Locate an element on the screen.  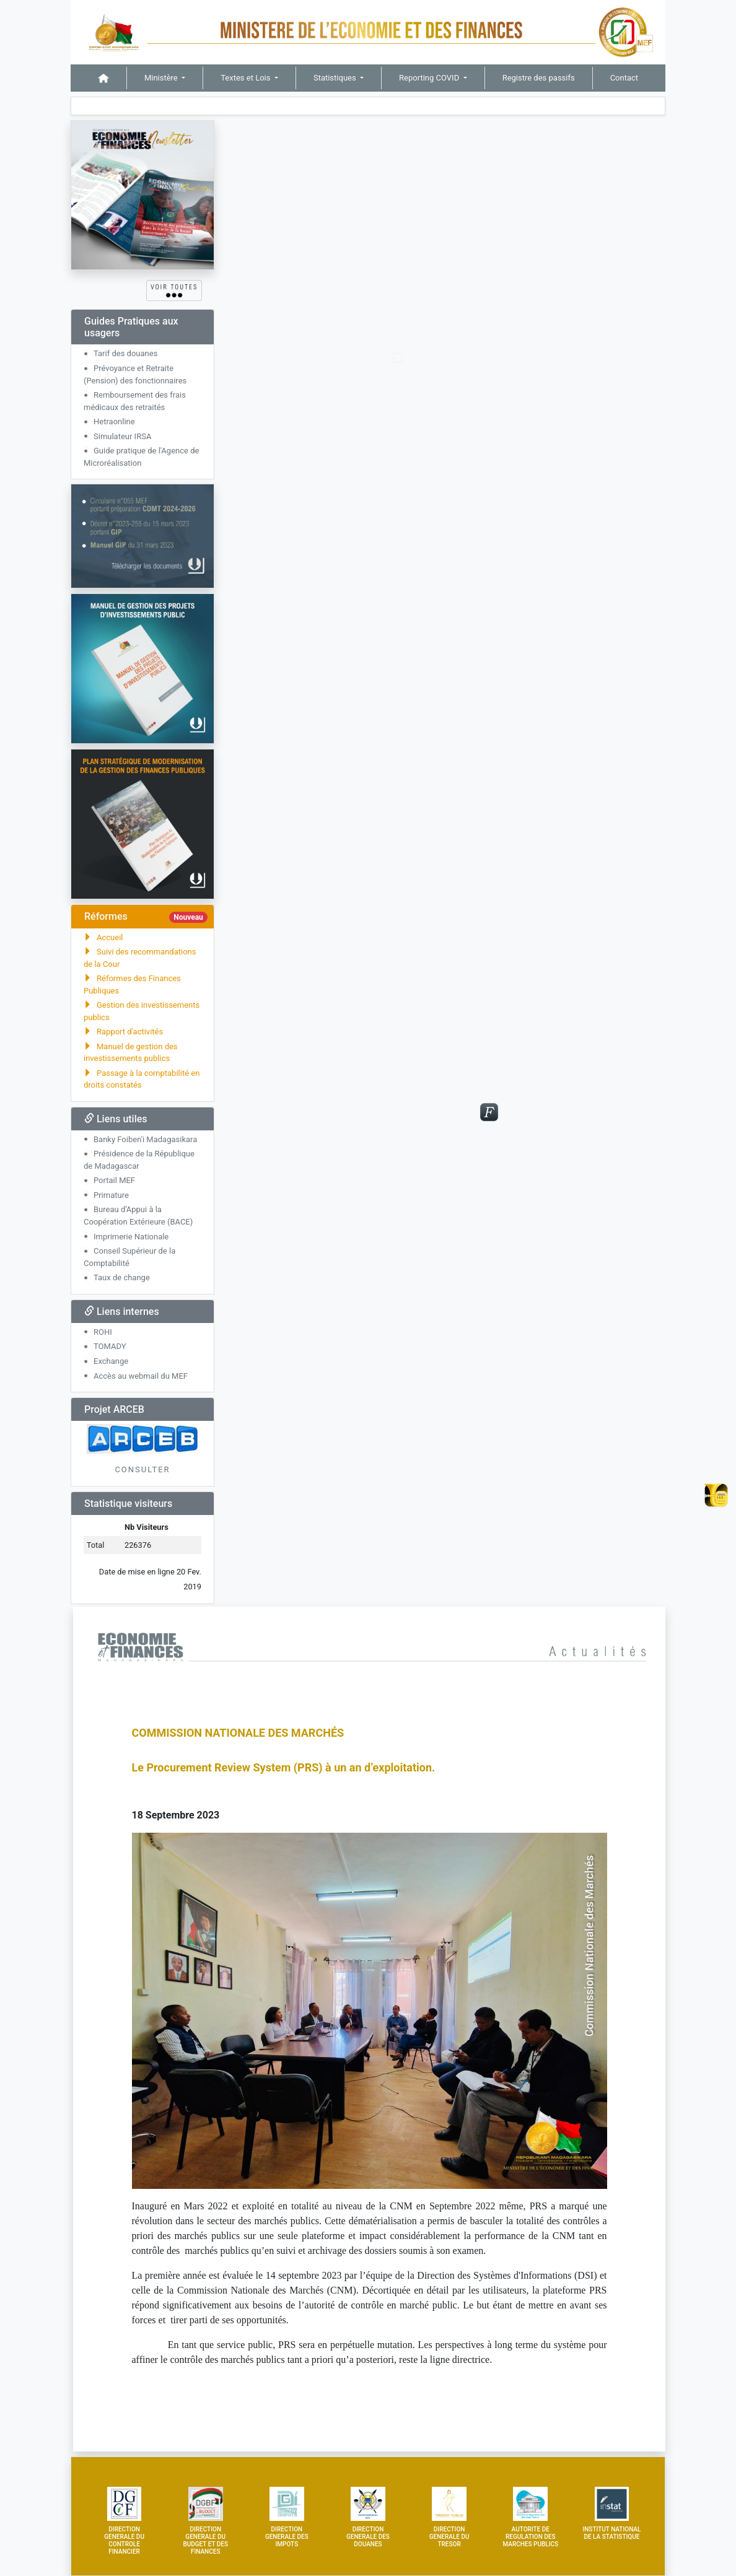
show virtual keyboard is located at coordinates (398, 356).